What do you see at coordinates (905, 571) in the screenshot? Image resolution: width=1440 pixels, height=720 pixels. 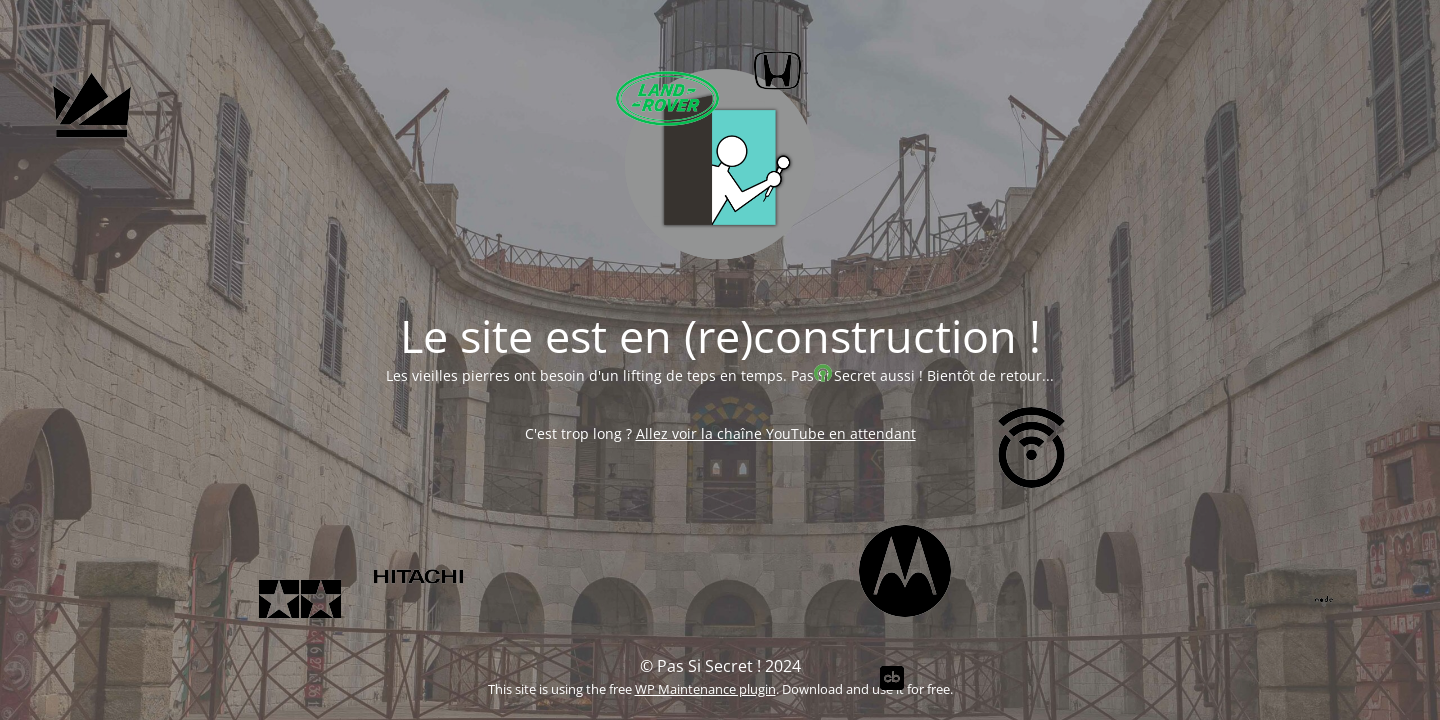 I see `Motorola brand logo` at bounding box center [905, 571].